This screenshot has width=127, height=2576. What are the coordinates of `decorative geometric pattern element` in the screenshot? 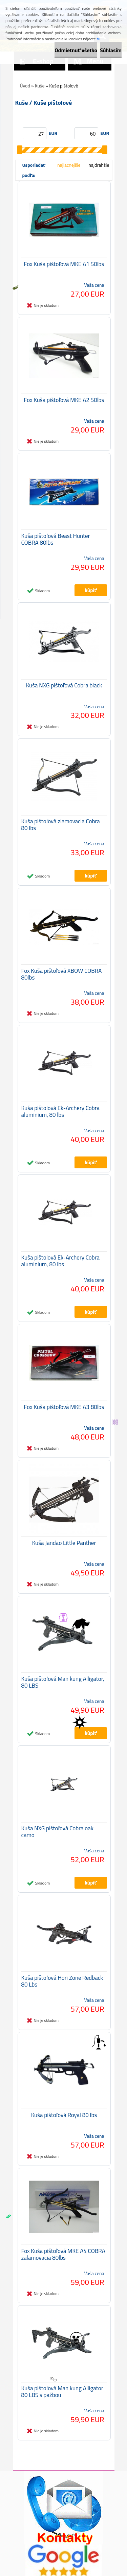 It's located at (115, 1422).